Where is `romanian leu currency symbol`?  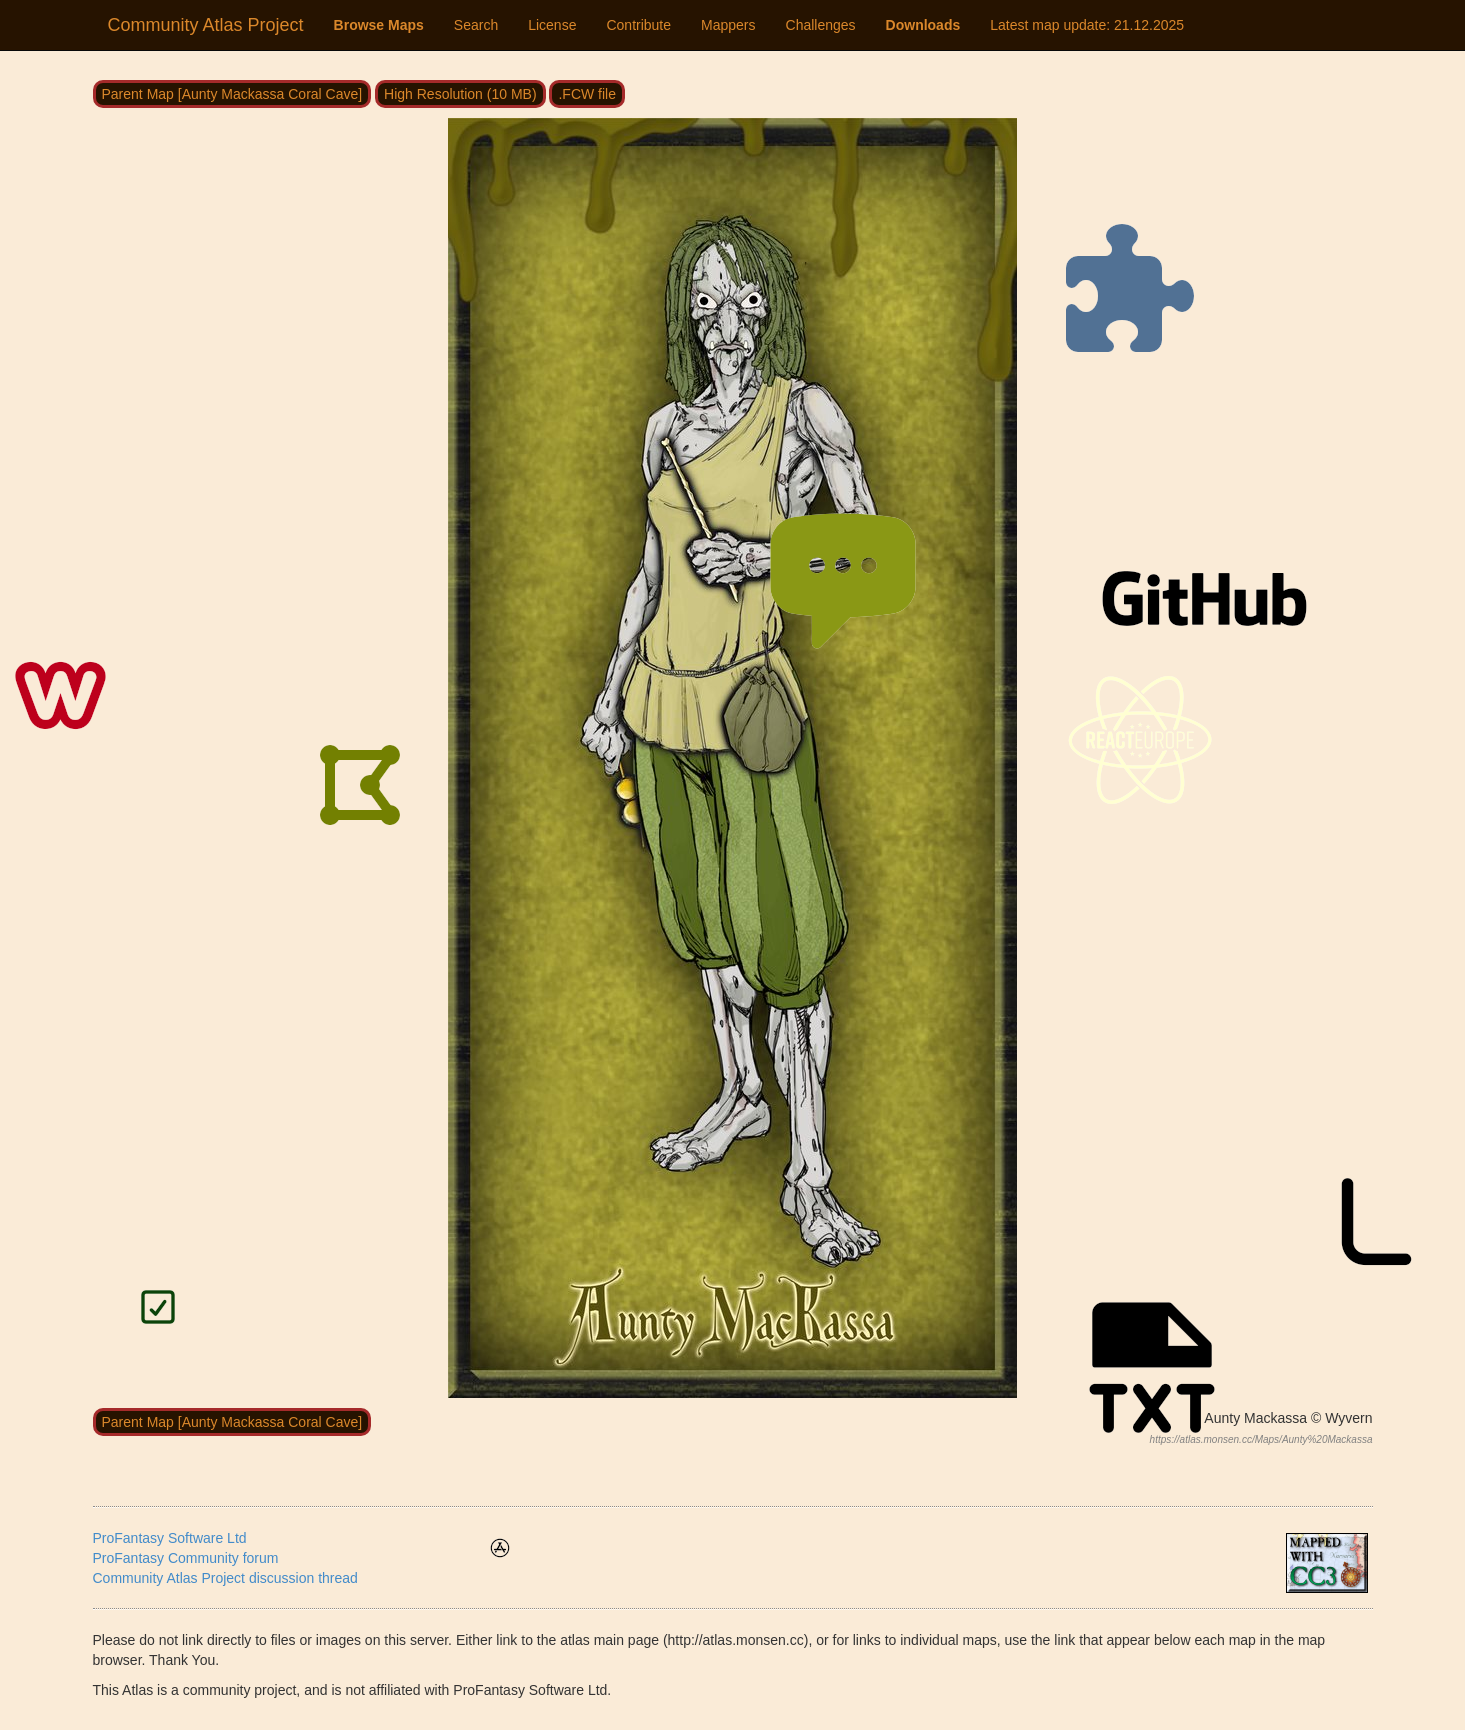 romanian leu currency symbol is located at coordinates (1376, 1224).